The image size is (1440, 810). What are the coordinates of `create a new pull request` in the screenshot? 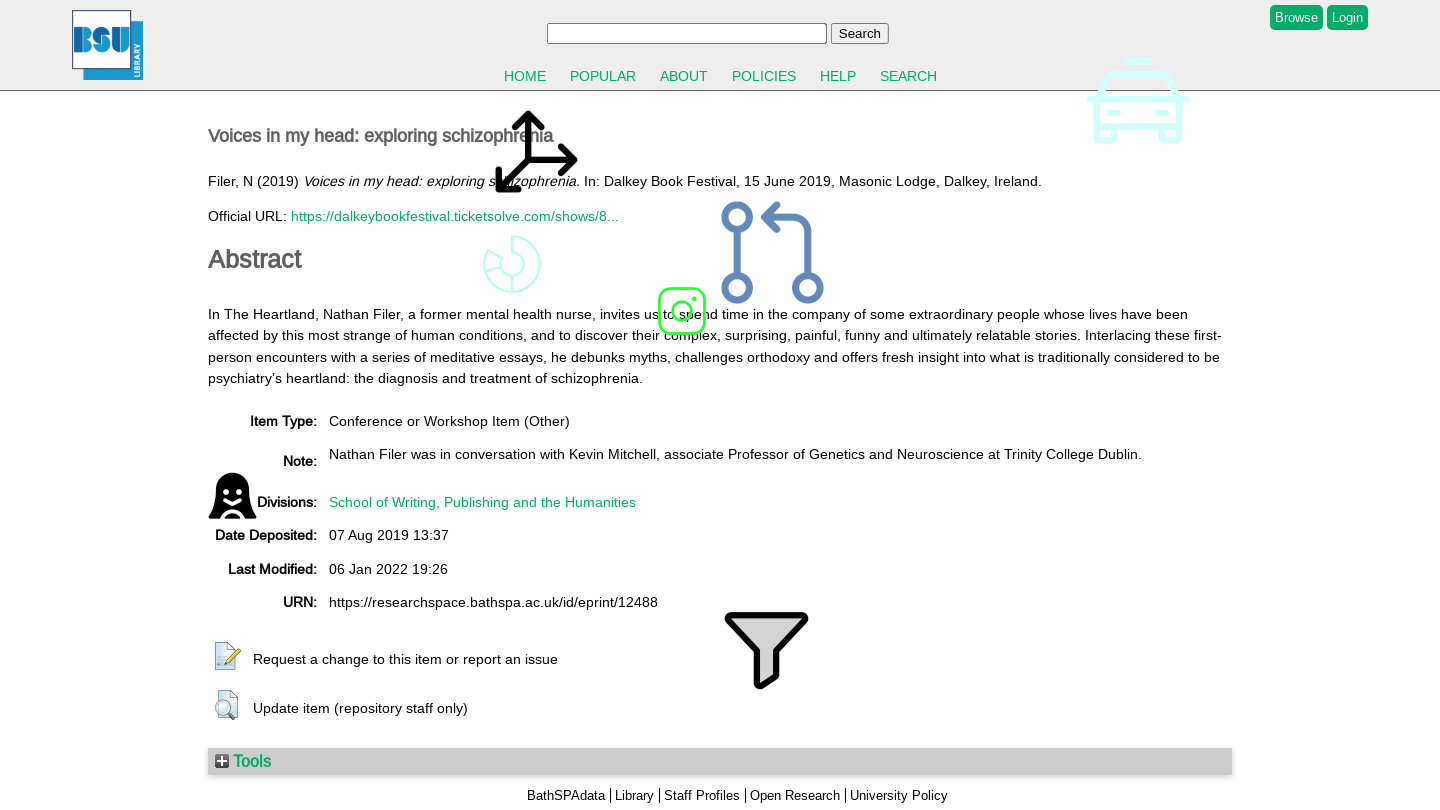 It's located at (772, 252).